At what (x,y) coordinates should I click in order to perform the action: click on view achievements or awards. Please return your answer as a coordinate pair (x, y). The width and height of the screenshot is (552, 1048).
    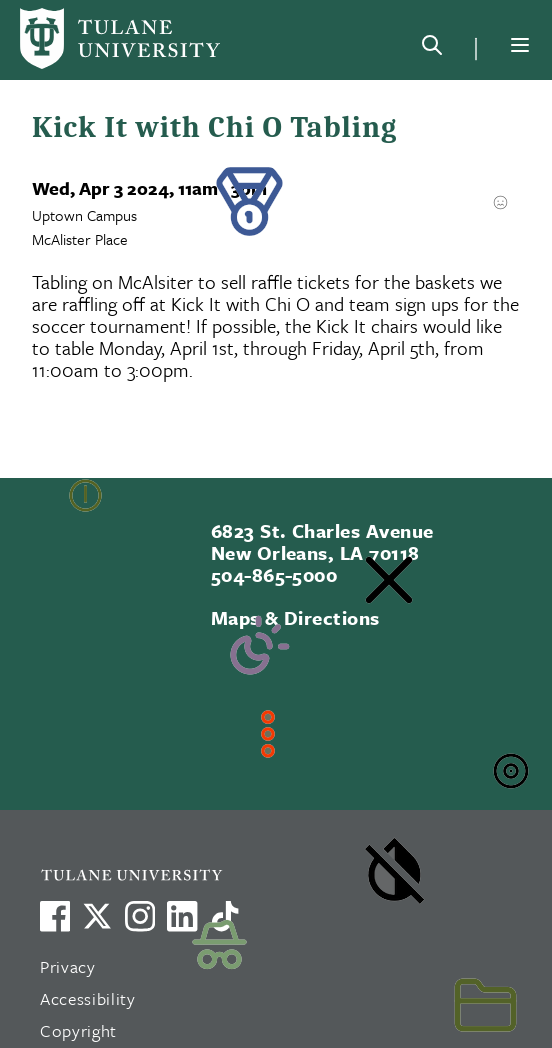
    Looking at the image, I should click on (249, 201).